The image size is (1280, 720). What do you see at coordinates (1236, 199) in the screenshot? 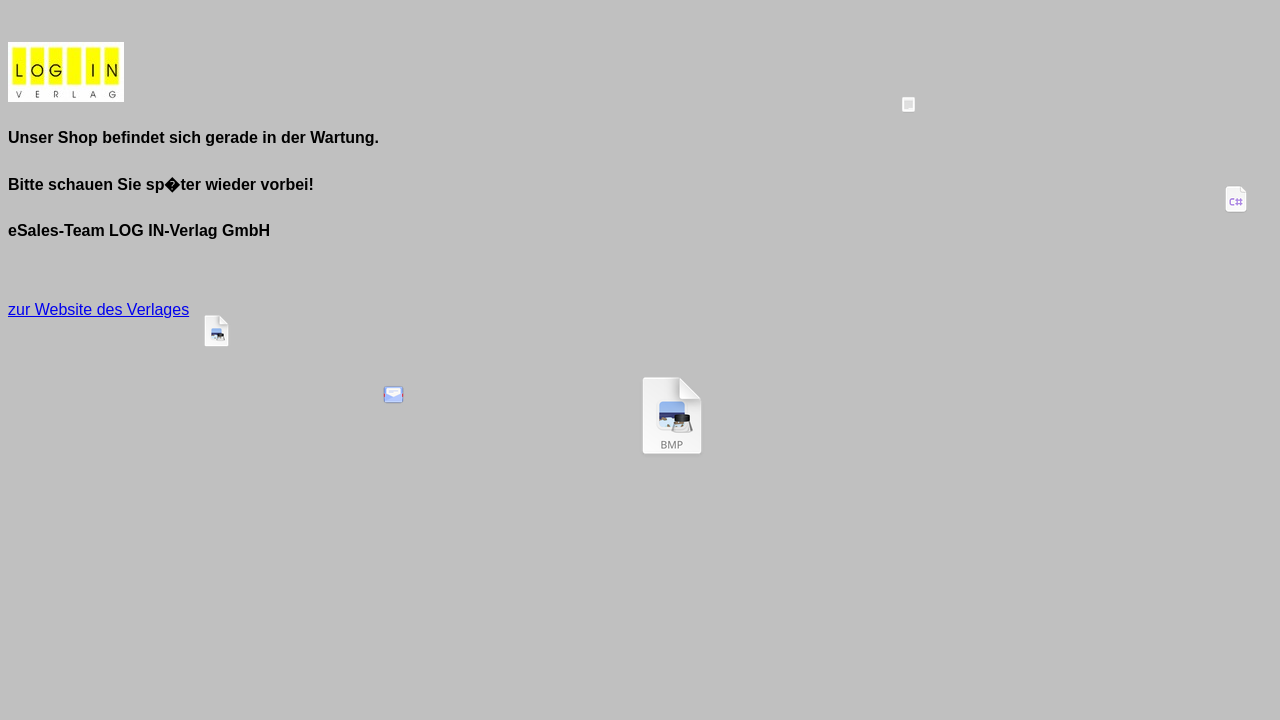
I see `a C# source code file` at bounding box center [1236, 199].